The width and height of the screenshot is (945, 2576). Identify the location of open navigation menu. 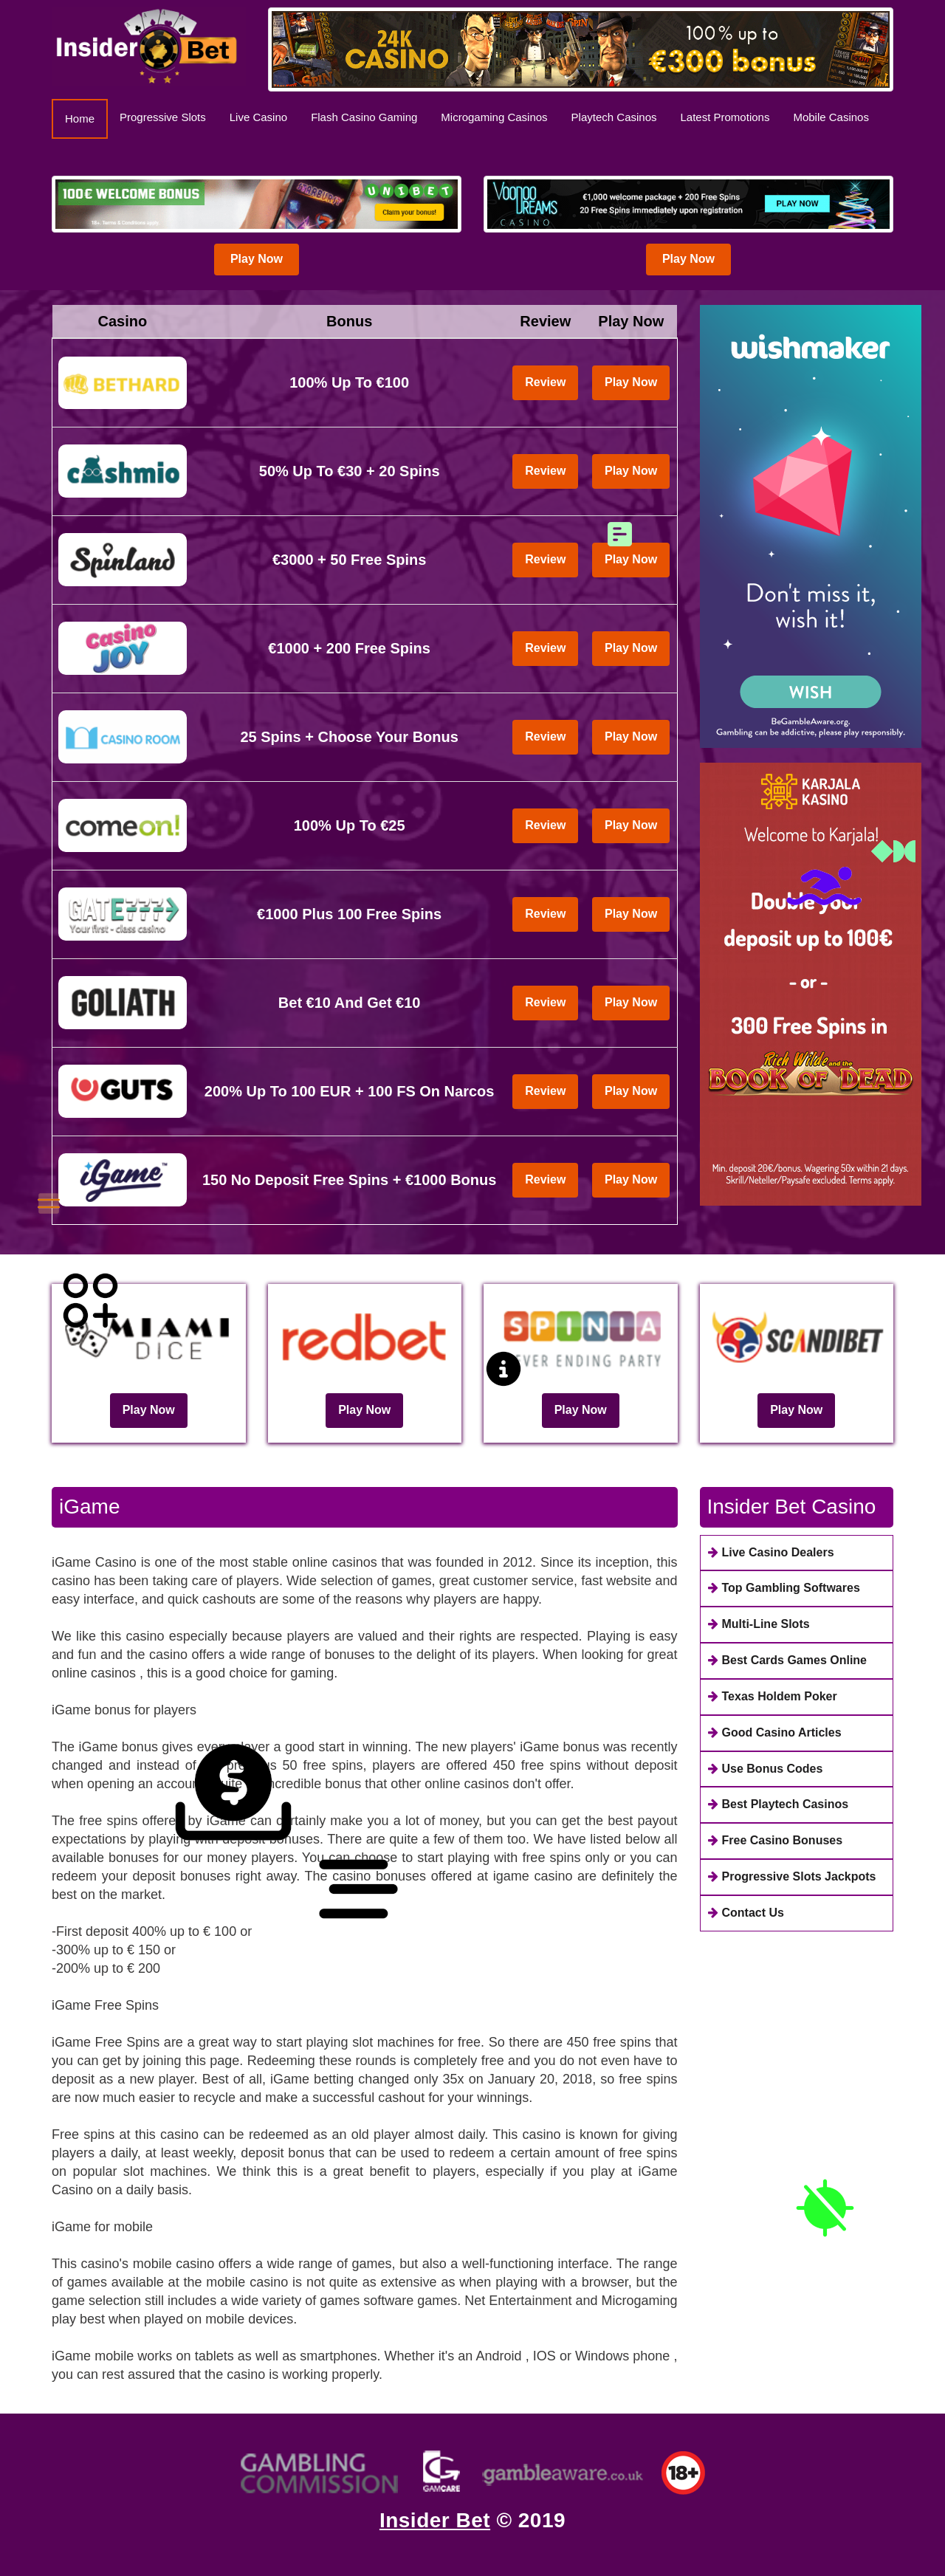
(358, 1889).